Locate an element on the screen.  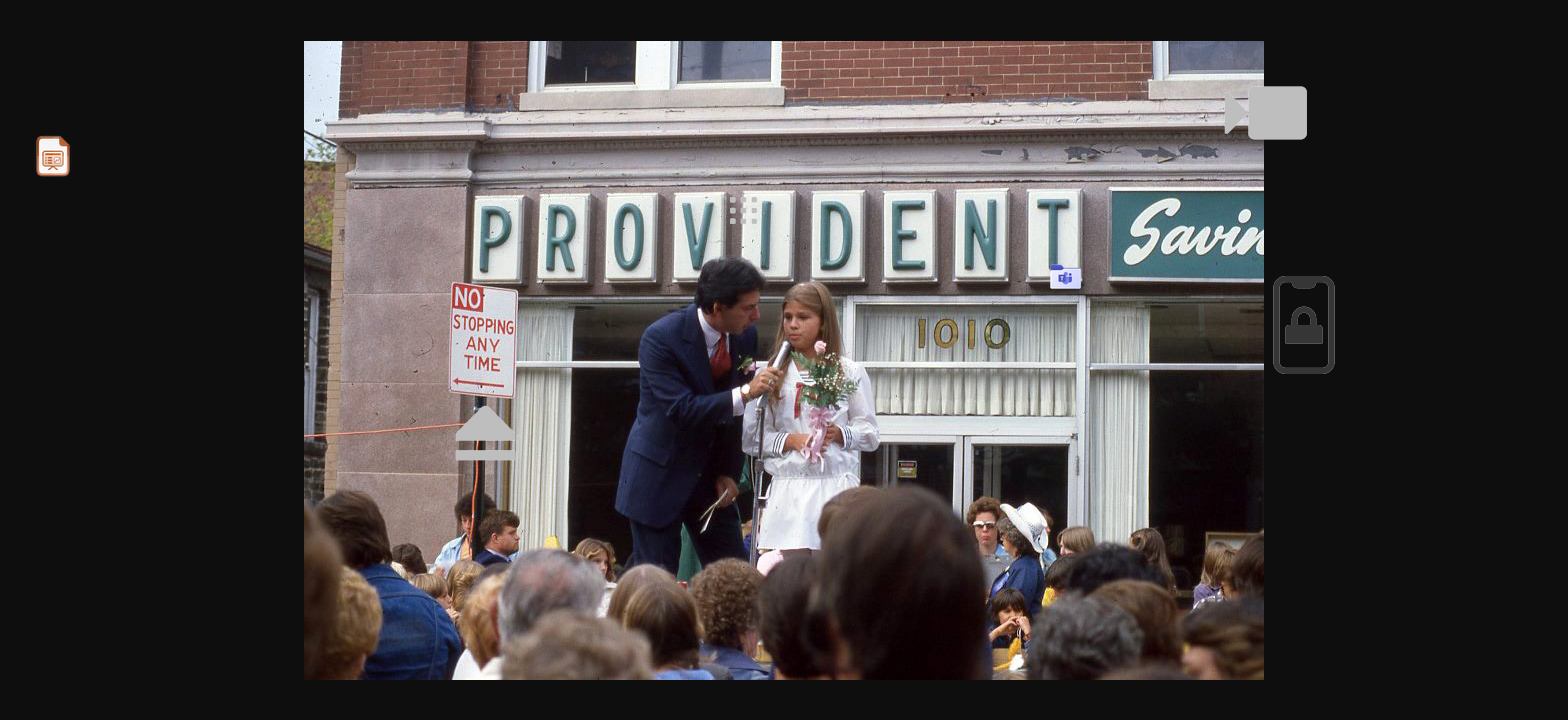
eject disc or removable media is located at coordinates (485, 435).